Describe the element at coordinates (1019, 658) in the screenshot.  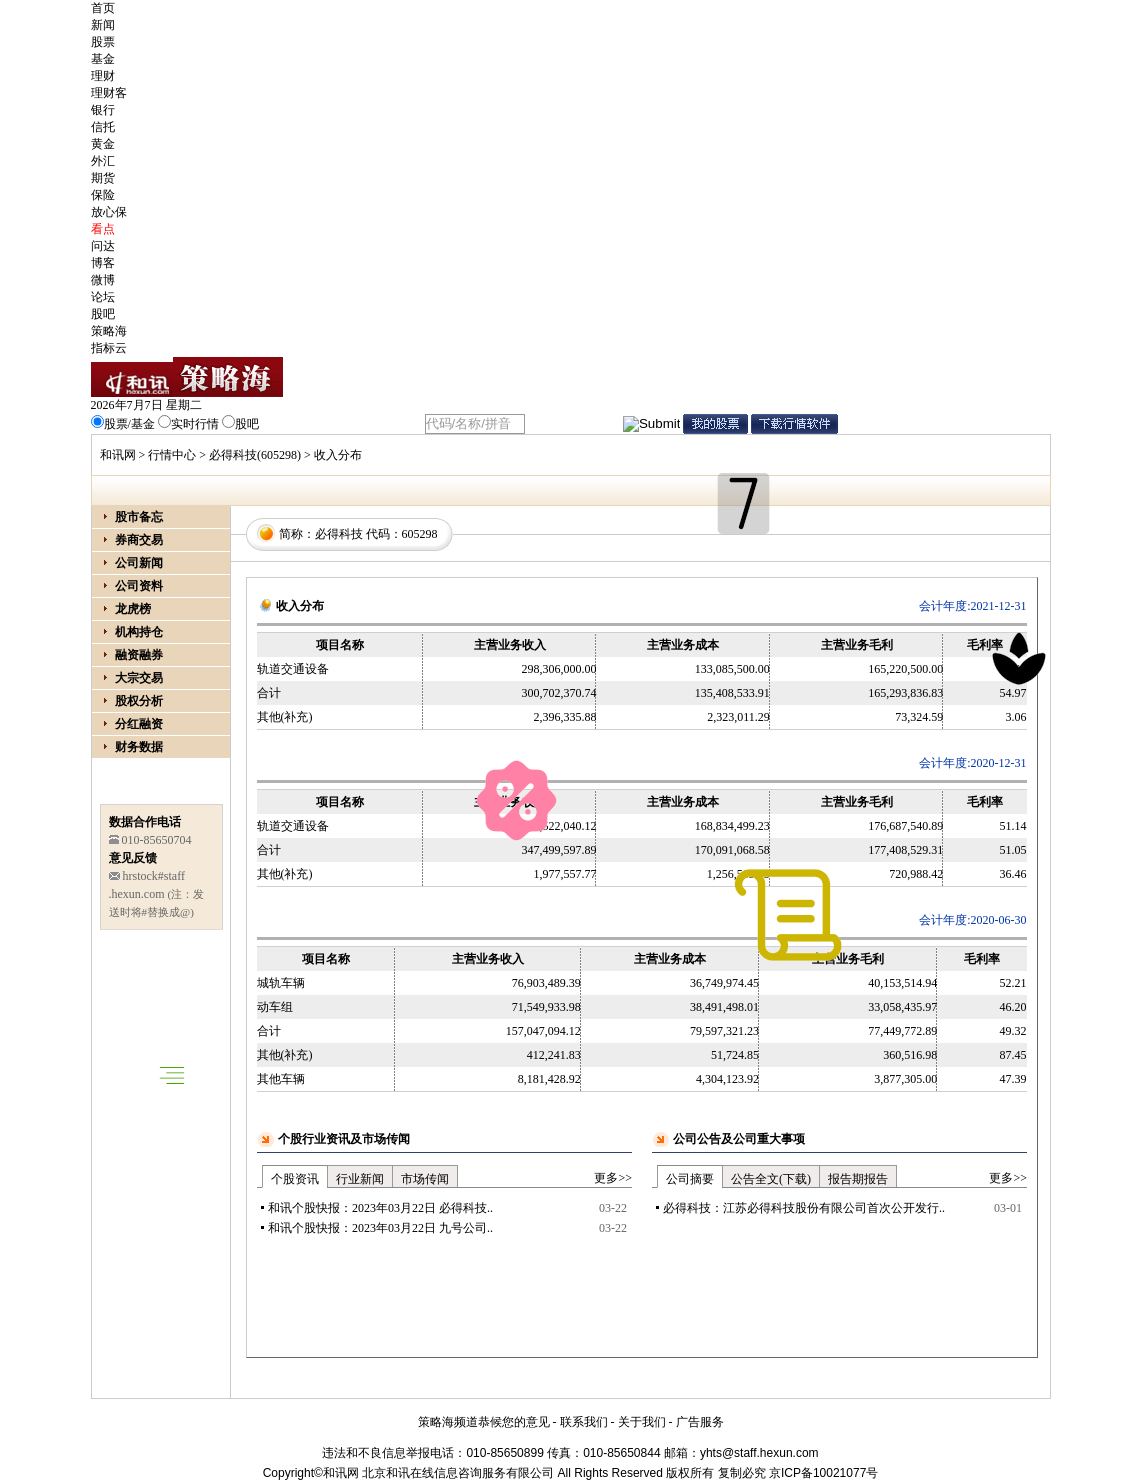
I see `access spa or wellness features` at that location.